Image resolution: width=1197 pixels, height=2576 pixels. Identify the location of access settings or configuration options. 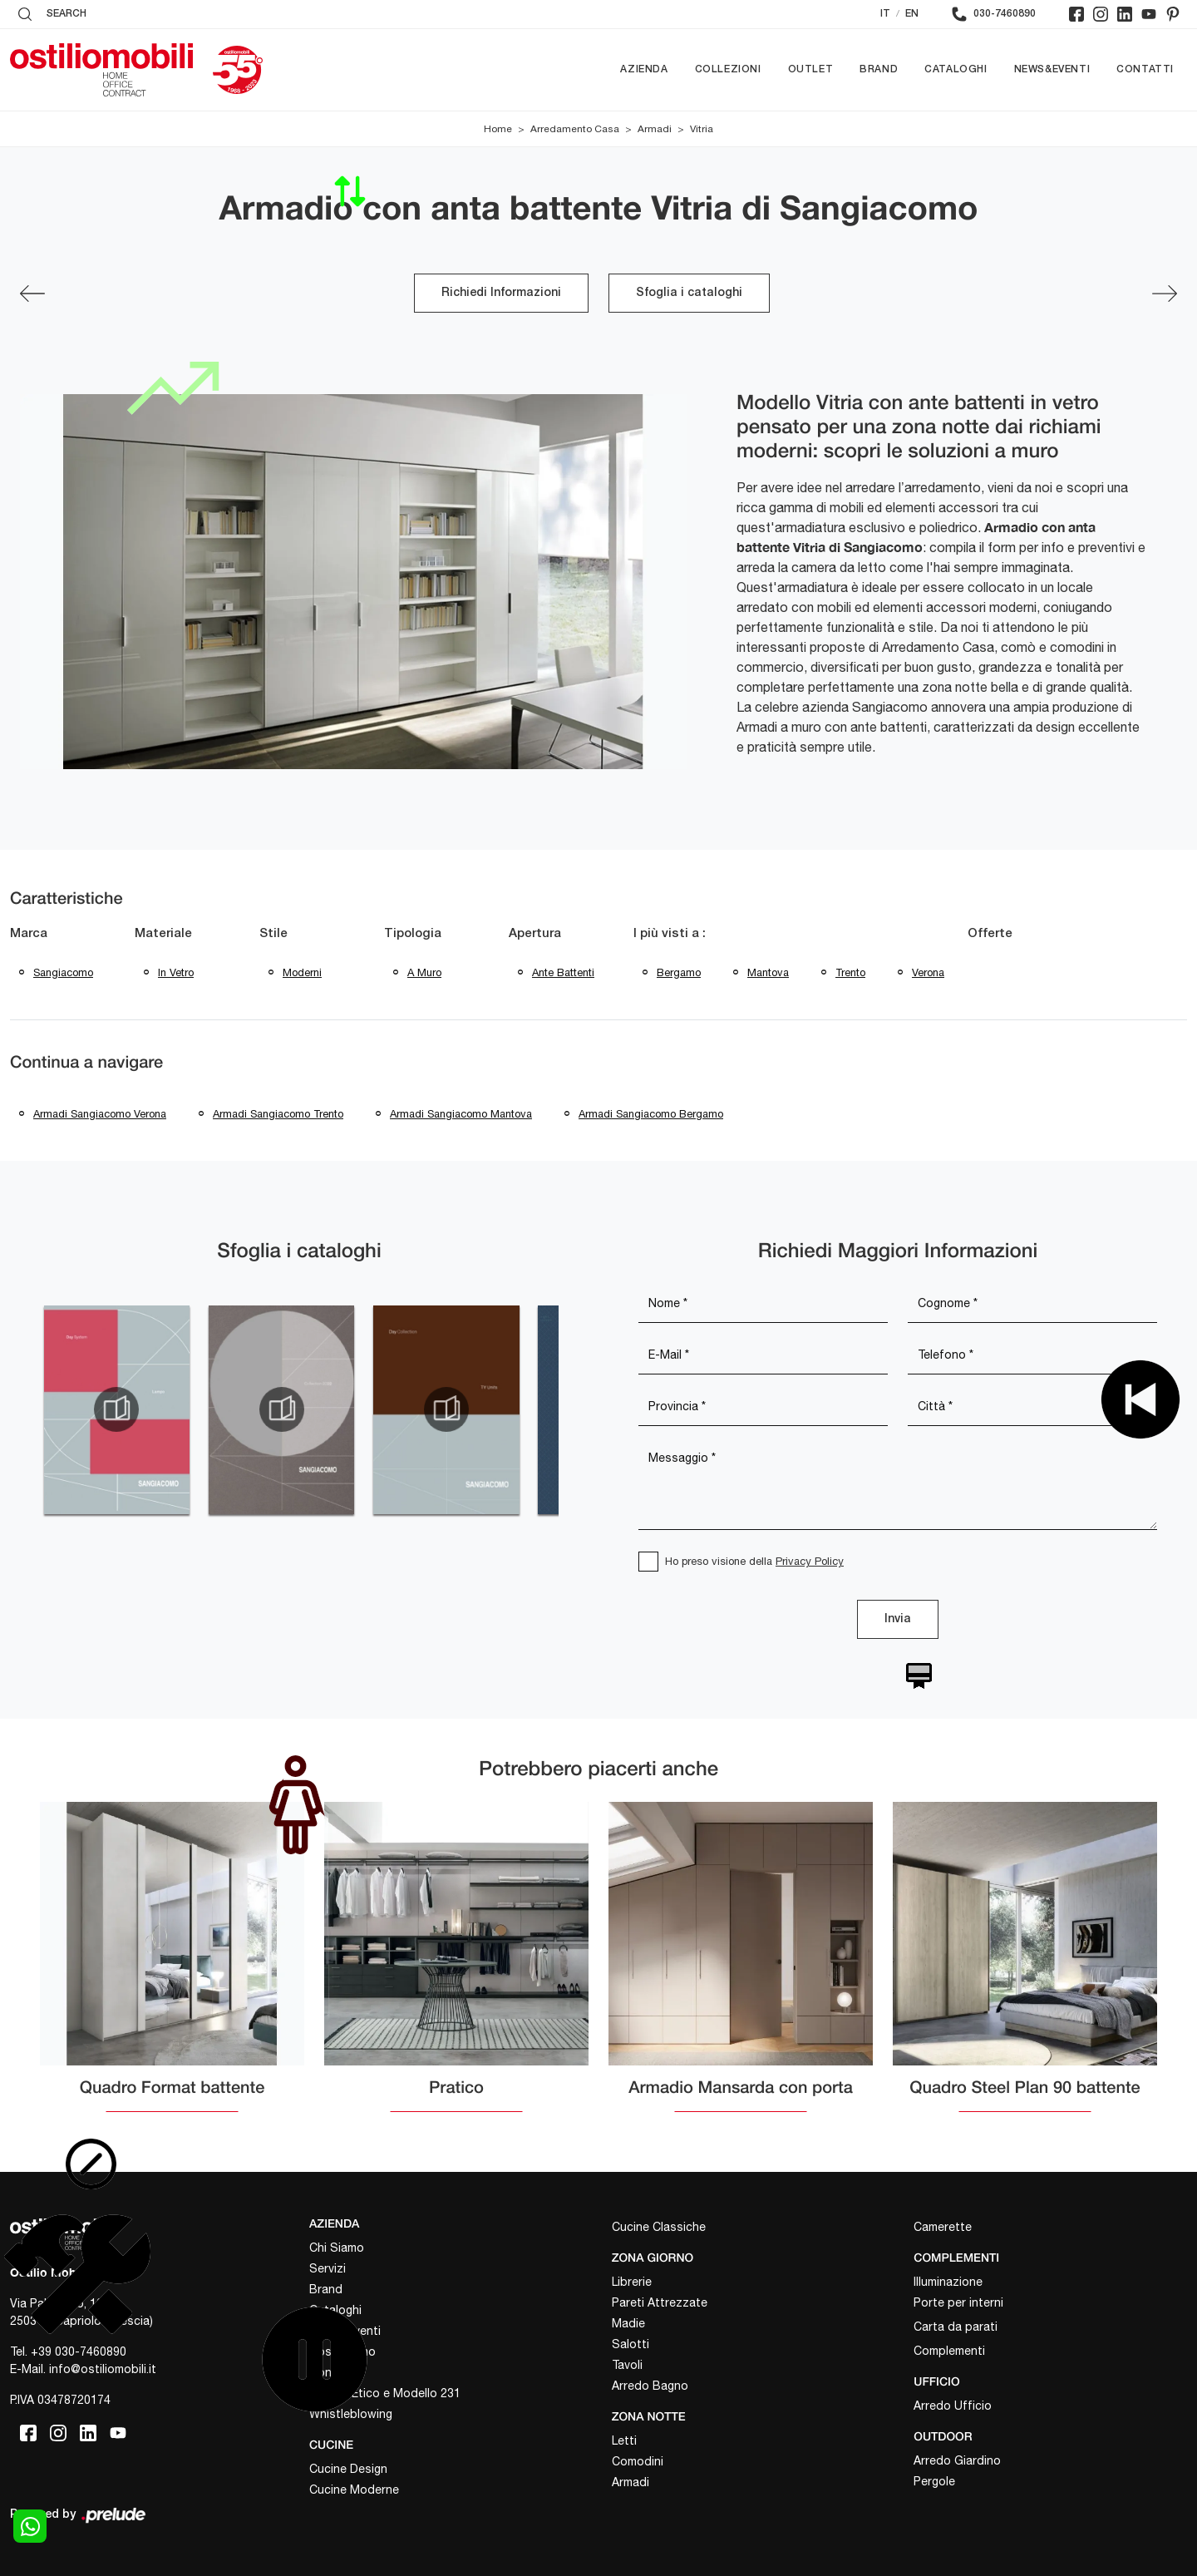
(77, 2274).